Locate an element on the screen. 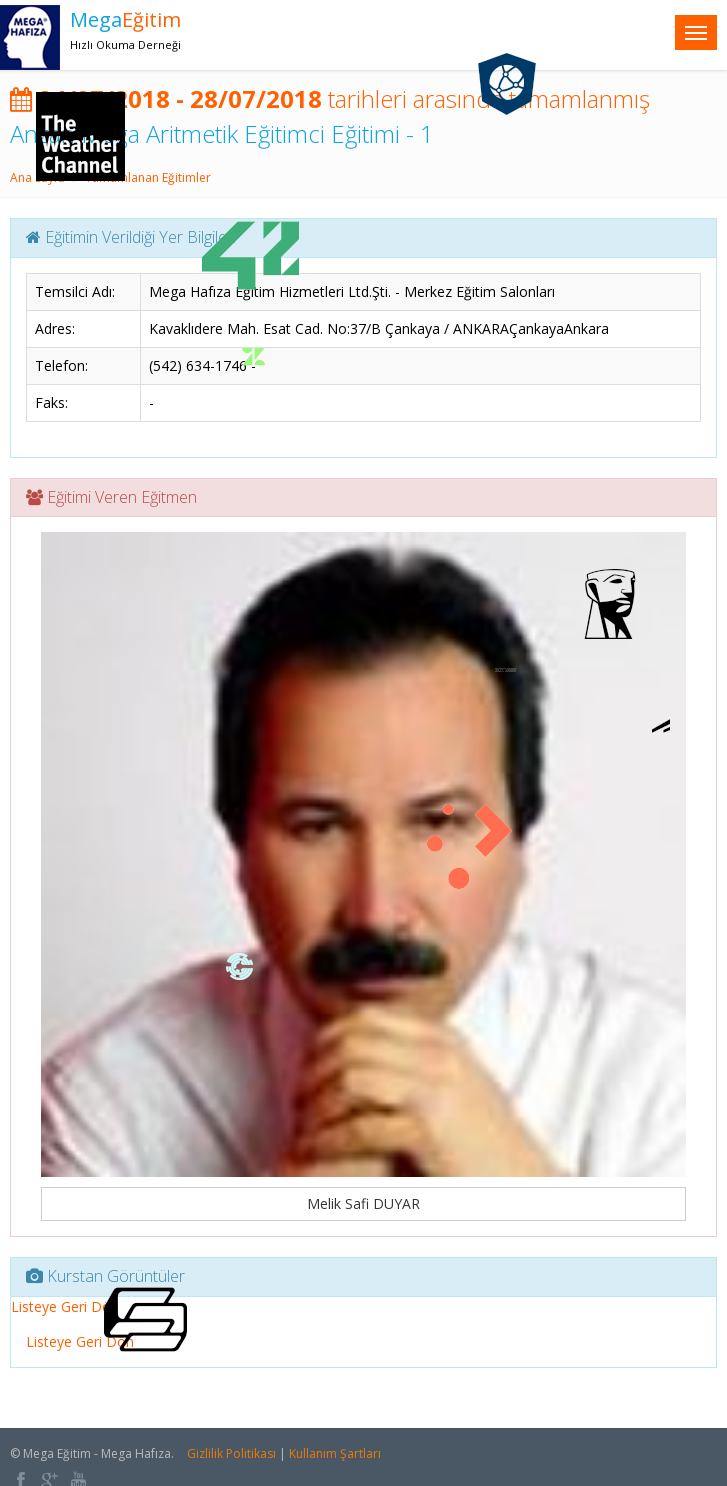 Image resolution: width=727 pixels, height=1486 pixels. open zendesk support portal is located at coordinates (253, 356).